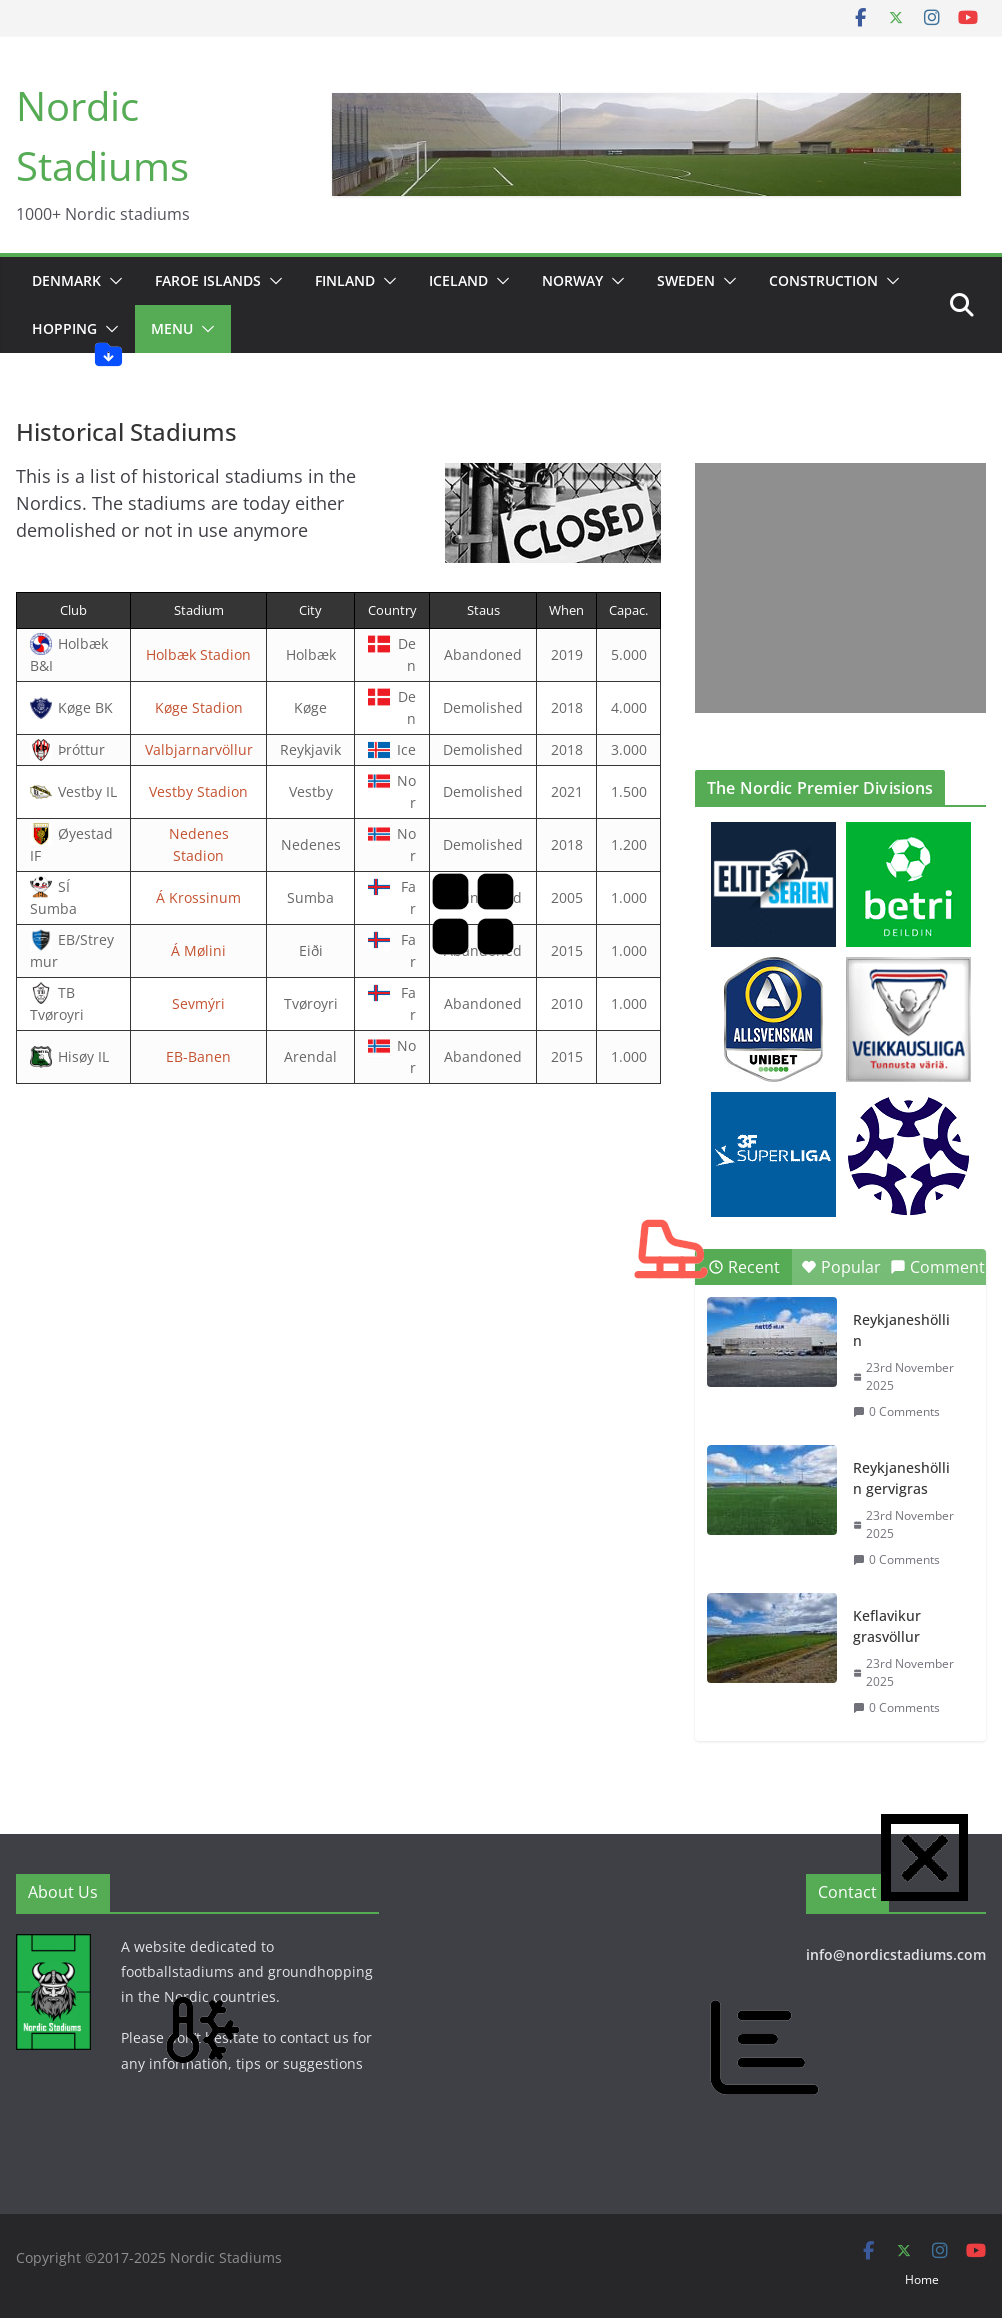  Describe the element at coordinates (764, 2047) in the screenshot. I see `view analytics or statistics` at that location.